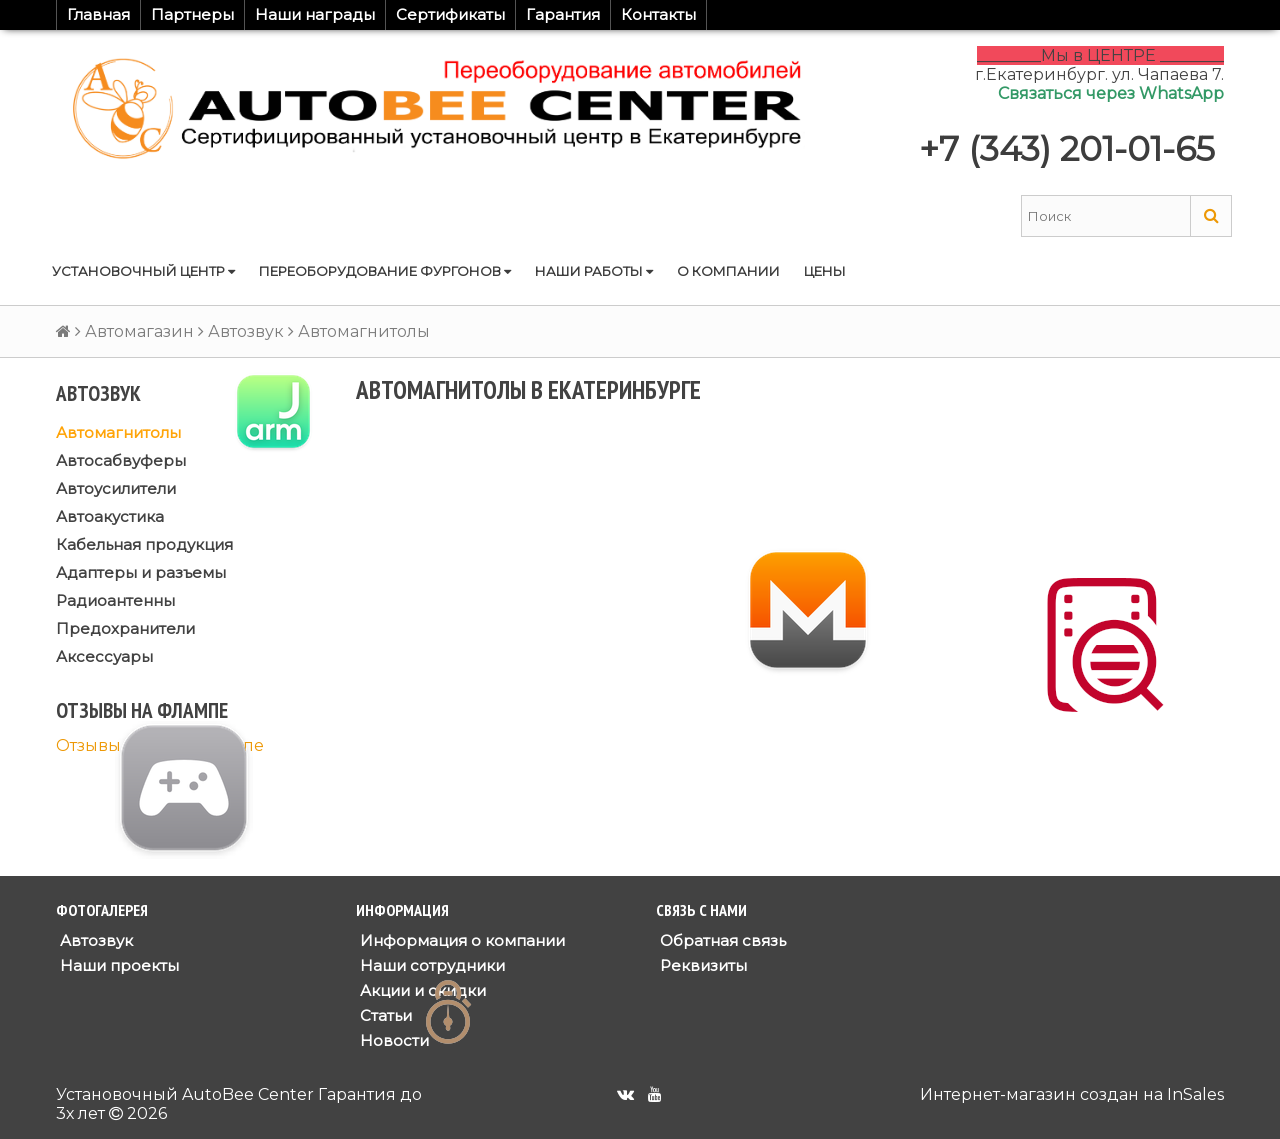 The width and height of the screenshot is (1280, 1139). I want to click on launch JArmEmu ARM assembly emulator, so click(273, 411).